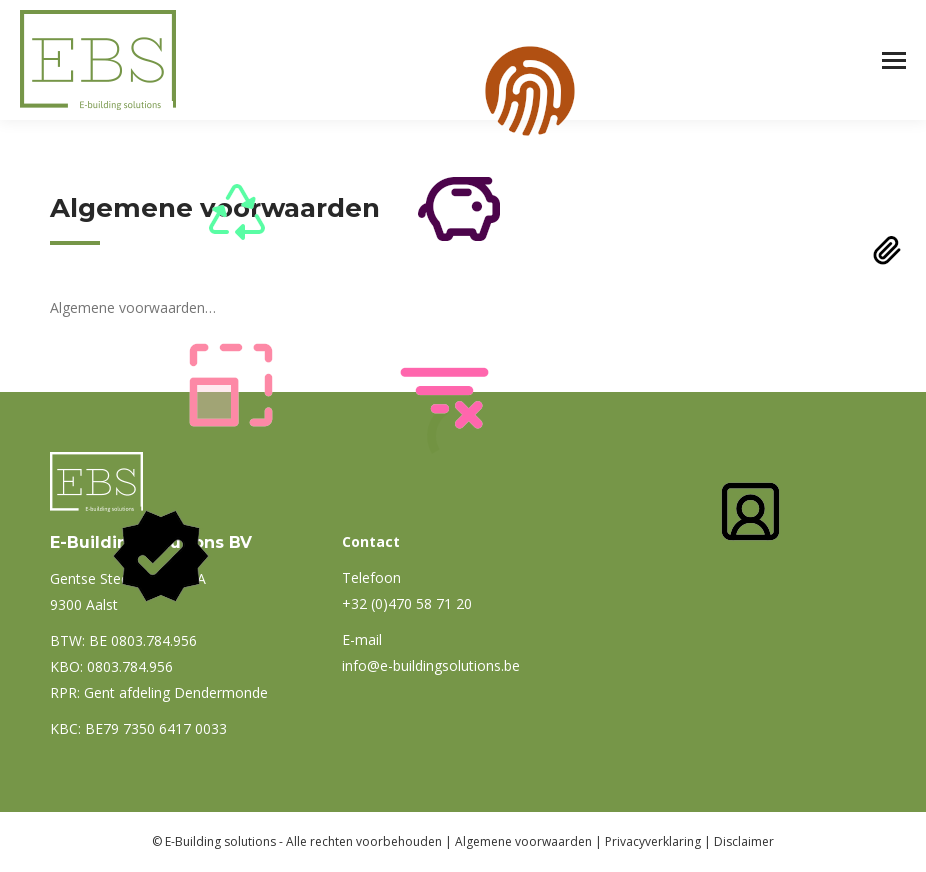 This screenshot has width=926, height=872. I want to click on attach a file to your message, so click(887, 251).